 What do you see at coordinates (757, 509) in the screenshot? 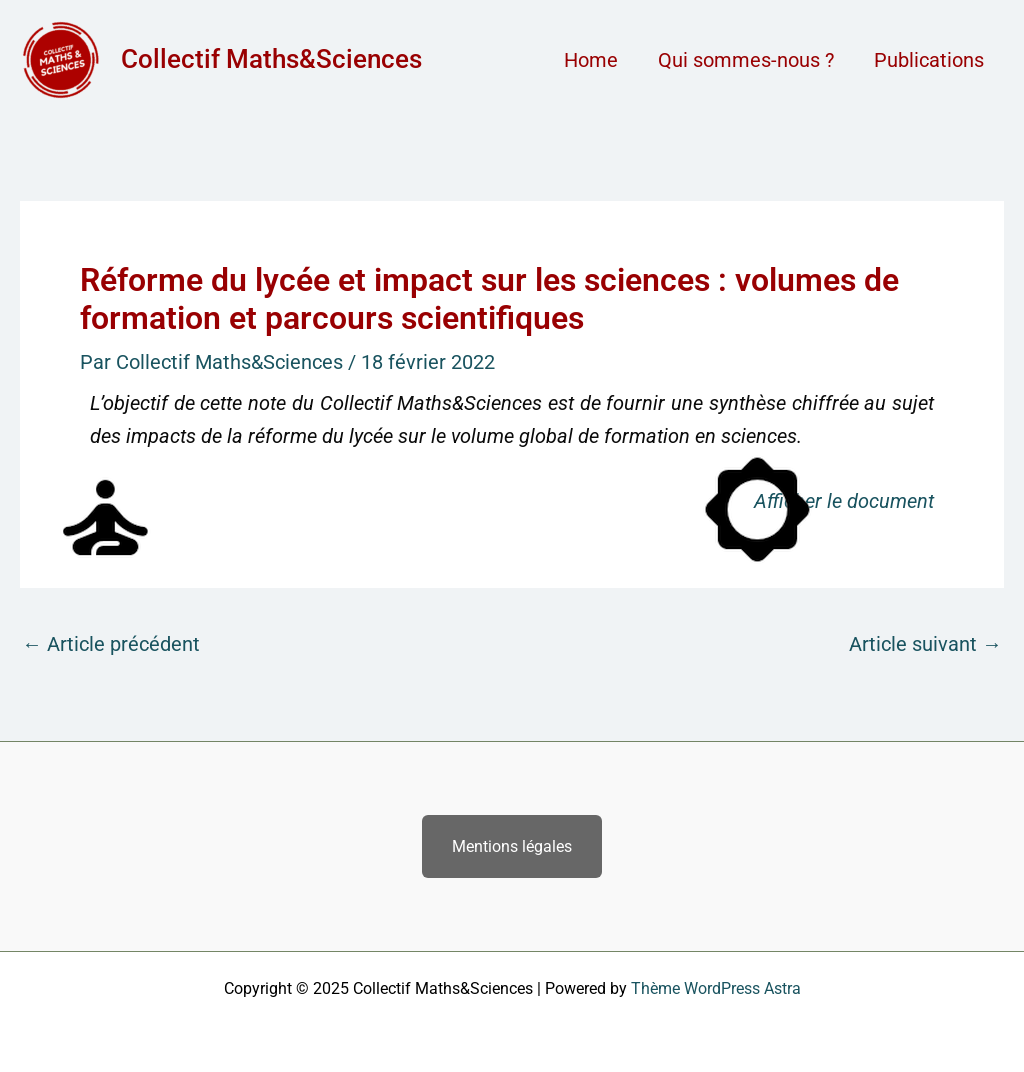
I see `reduce screen brightness` at bounding box center [757, 509].